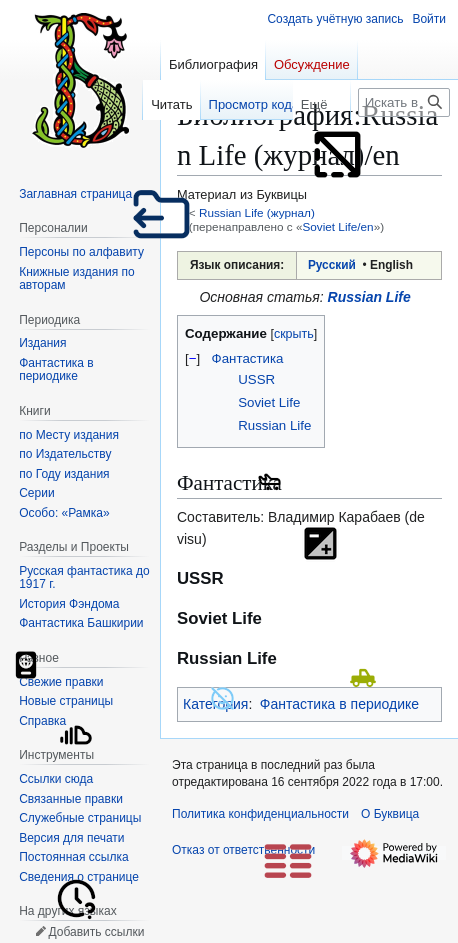 The height and width of the screenshot is (943, 458). Describe the element at coordinates (76, 898) in the screenshot. I see `unknown or unconfirmed time` at that location.